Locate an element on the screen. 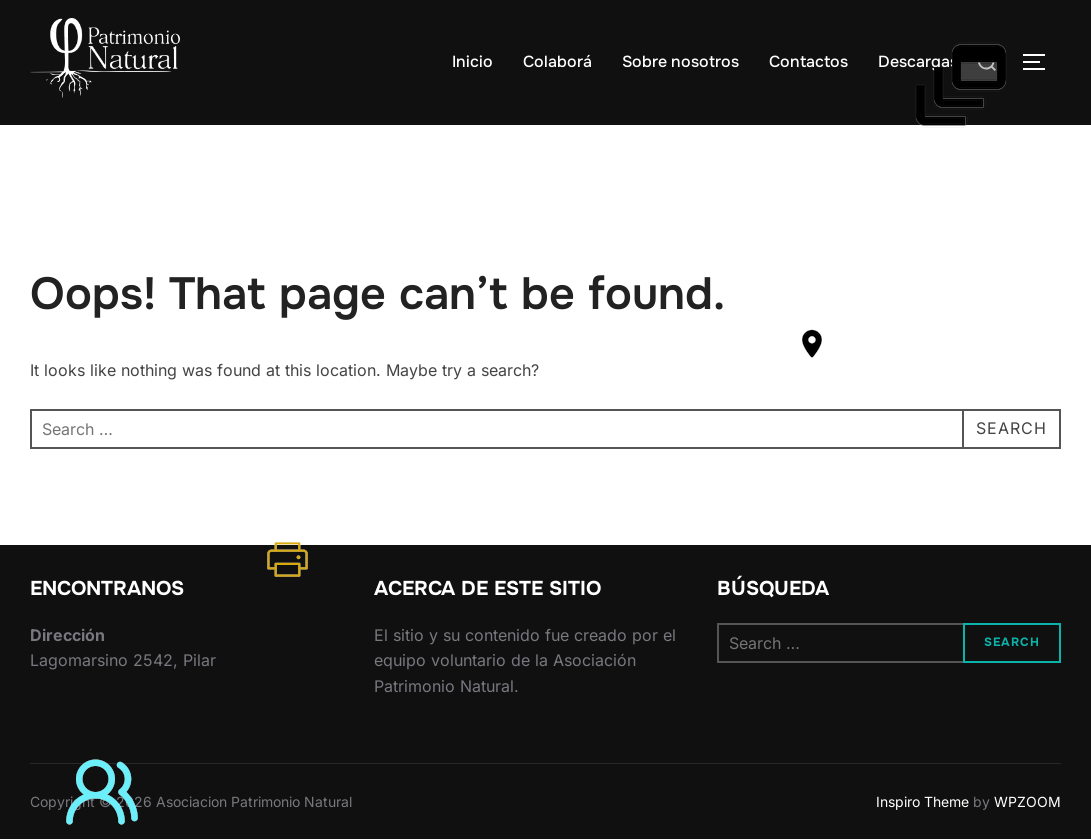 The image size is (1091, 840). view current location on map is located at coordinates (812, 344).